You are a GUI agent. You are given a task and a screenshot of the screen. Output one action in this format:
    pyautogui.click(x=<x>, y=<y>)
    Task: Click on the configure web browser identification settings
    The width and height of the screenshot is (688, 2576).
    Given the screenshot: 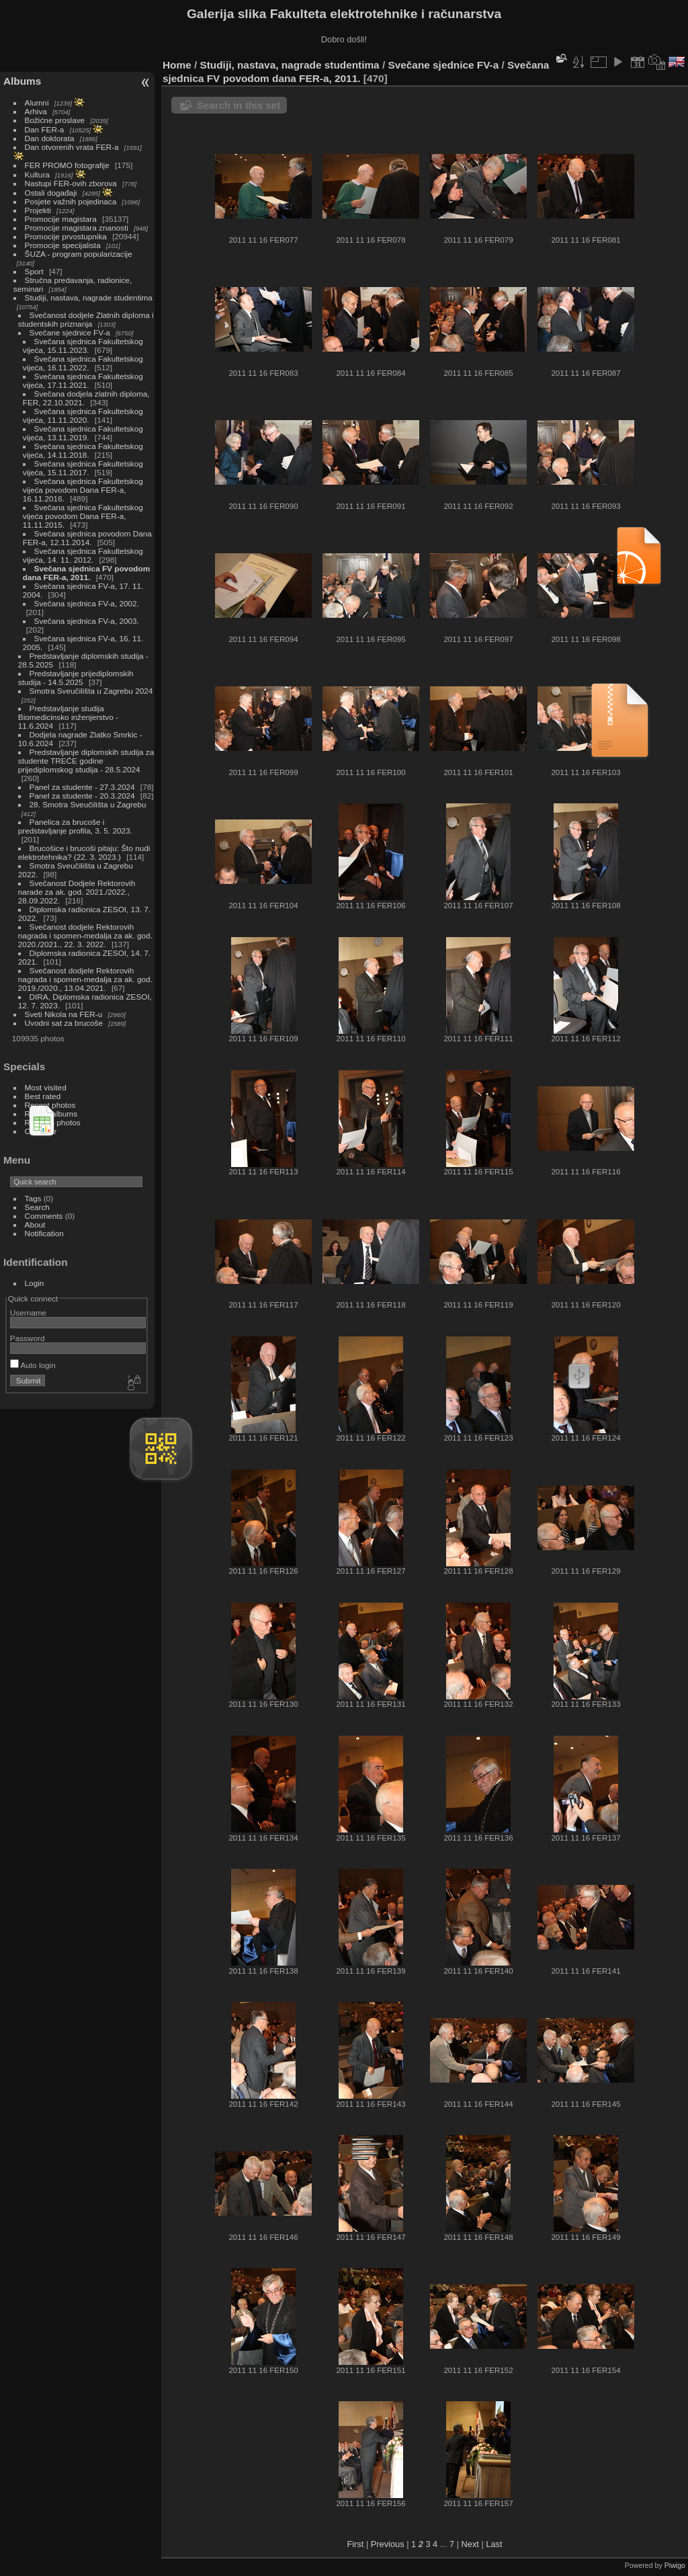 What is the action you would take?
    pyautogui.click(x=161, y=1449)
    